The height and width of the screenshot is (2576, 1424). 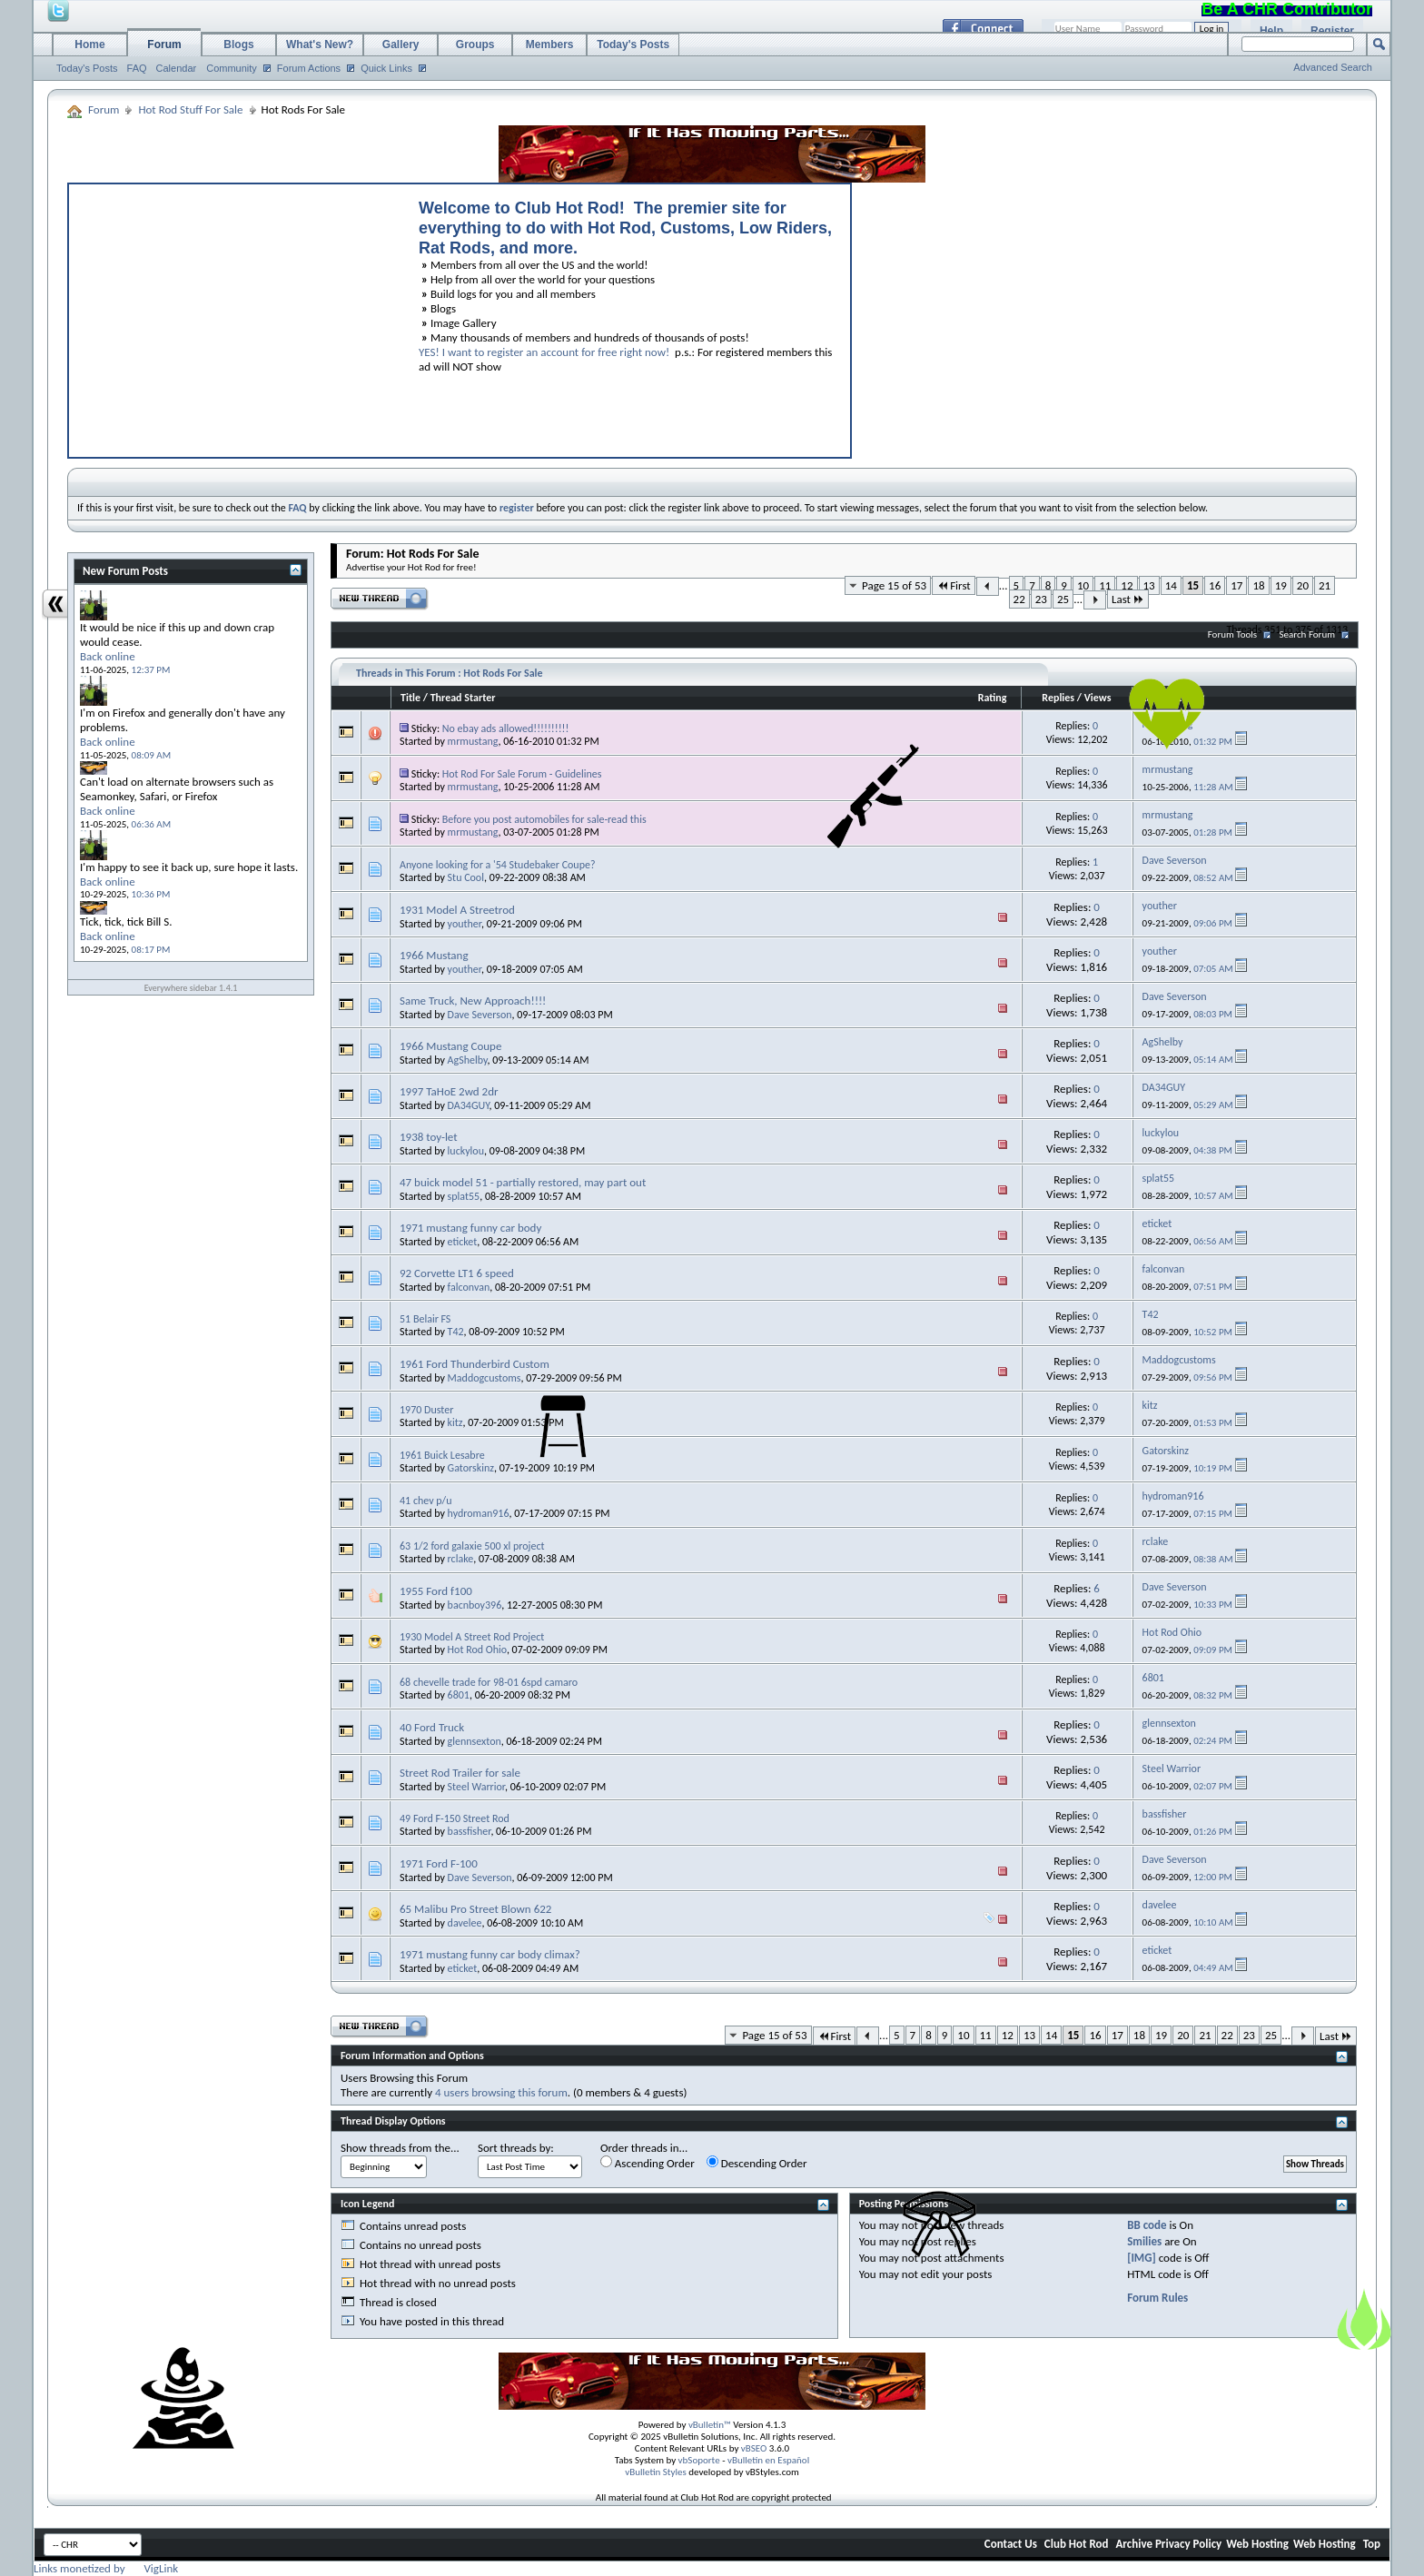 What do you see at coordinates (563, 1425) in the screenshot?
I see `bar seating or stool furniture option` at bounding box center [563, 1425].